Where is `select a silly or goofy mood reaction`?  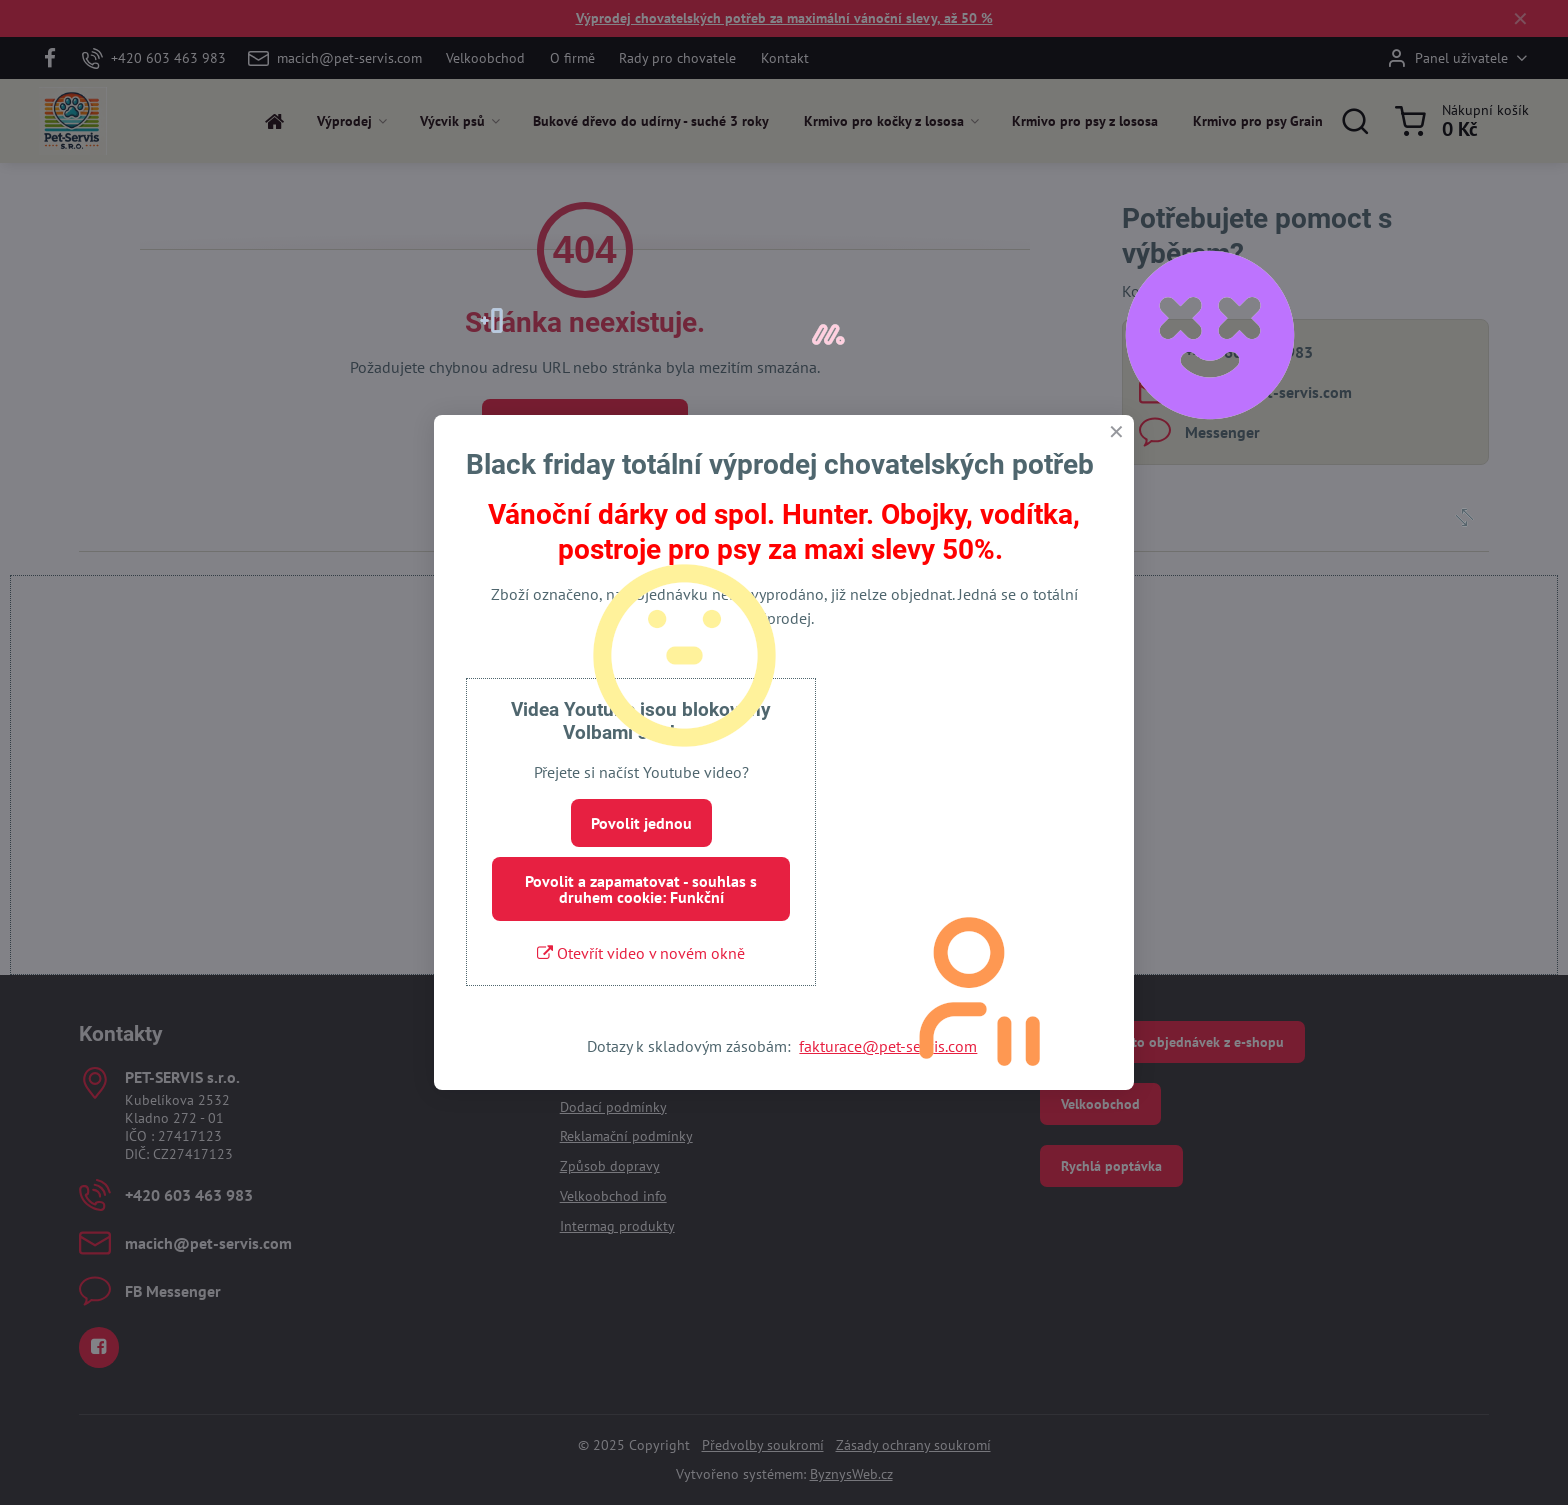 select a silly or goofy mood reaction is located at coordinates (1210, 335).